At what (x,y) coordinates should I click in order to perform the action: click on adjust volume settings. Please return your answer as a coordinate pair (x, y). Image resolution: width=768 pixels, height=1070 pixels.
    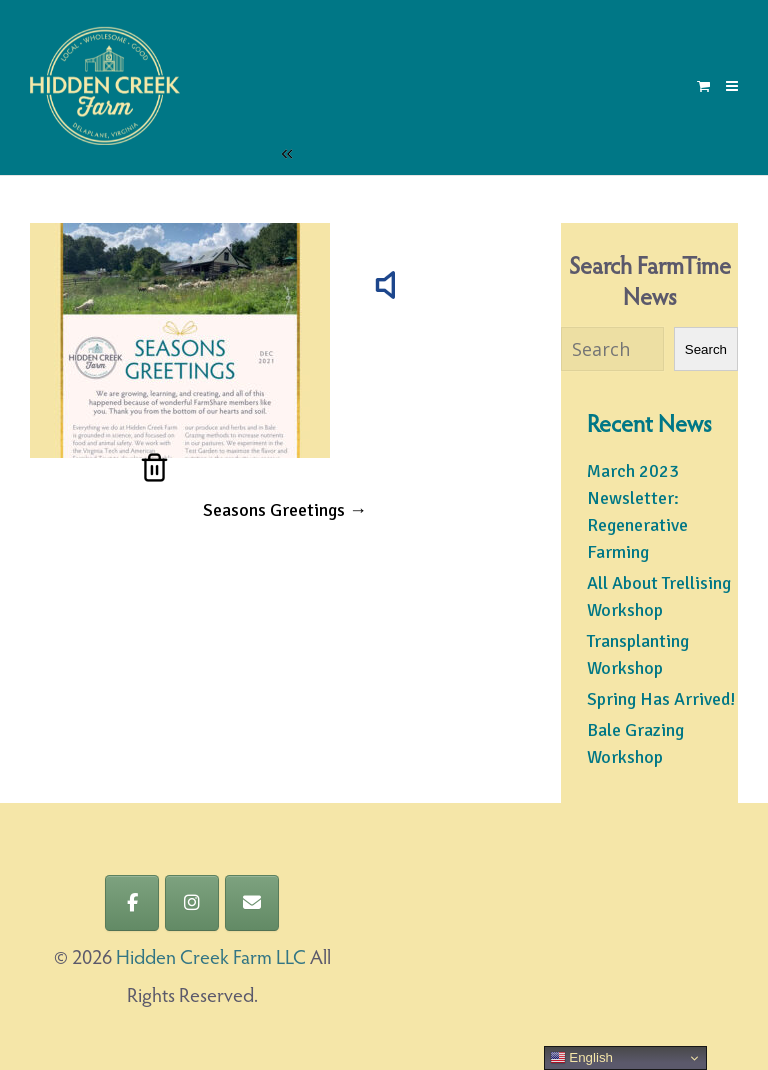
    Looking at the image, I should click on (395, 285).